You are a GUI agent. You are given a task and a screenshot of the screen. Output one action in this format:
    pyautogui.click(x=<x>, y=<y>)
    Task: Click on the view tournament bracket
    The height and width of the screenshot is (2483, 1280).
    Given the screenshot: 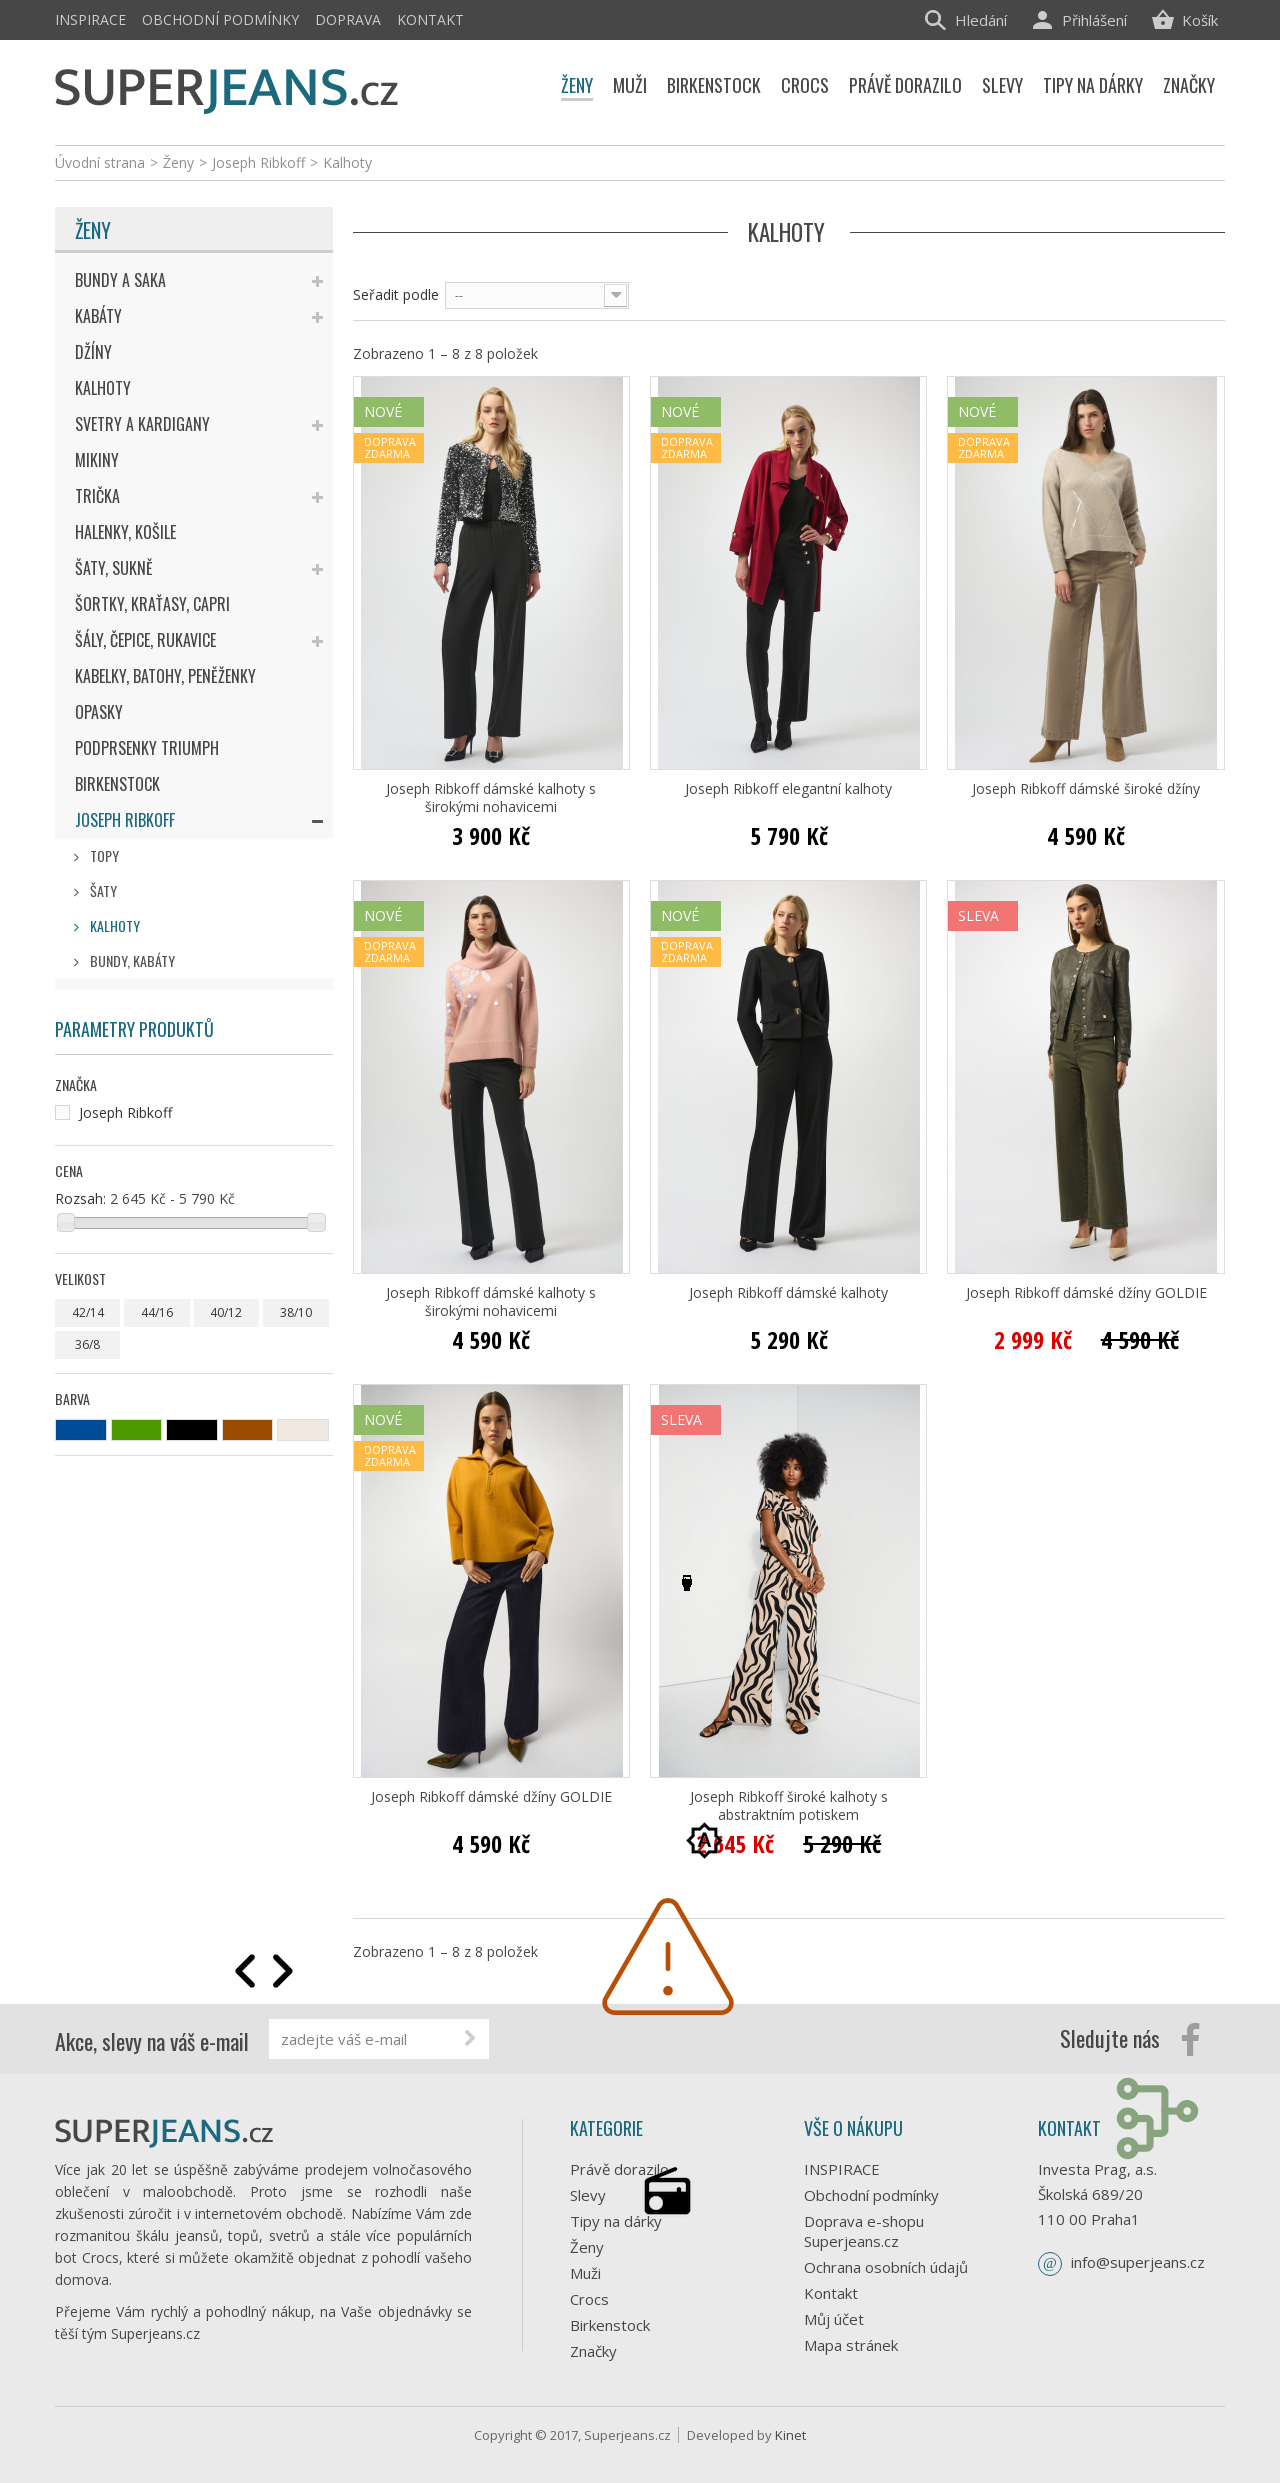 What is the action you would take?
    pyautogui.click(x=1157, y=2118)
    